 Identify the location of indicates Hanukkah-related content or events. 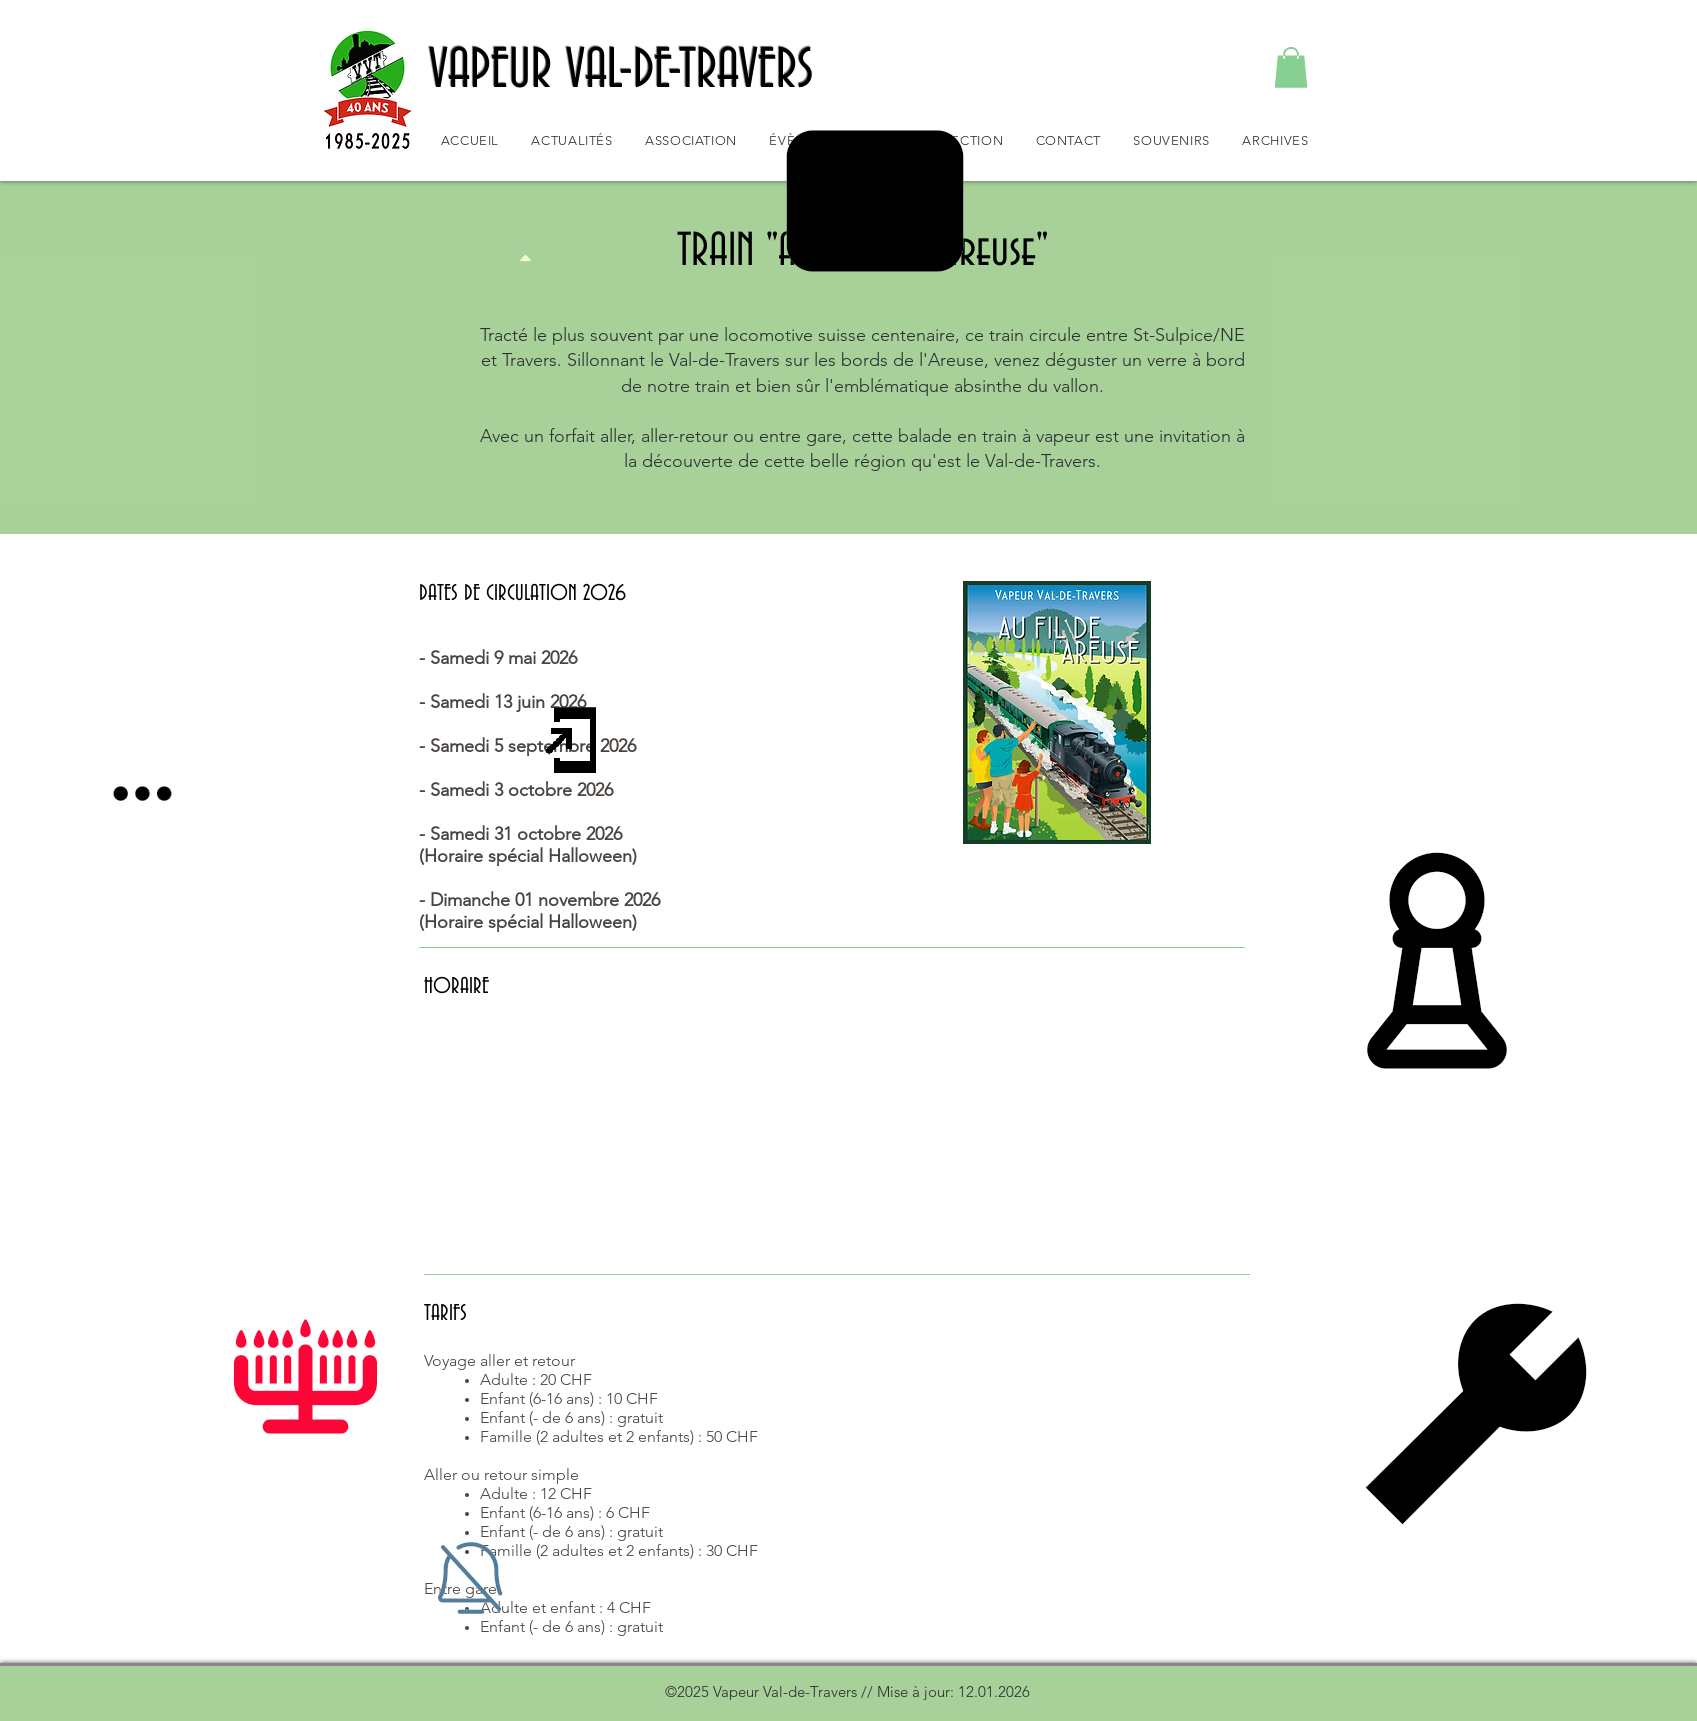
(305, 1376).